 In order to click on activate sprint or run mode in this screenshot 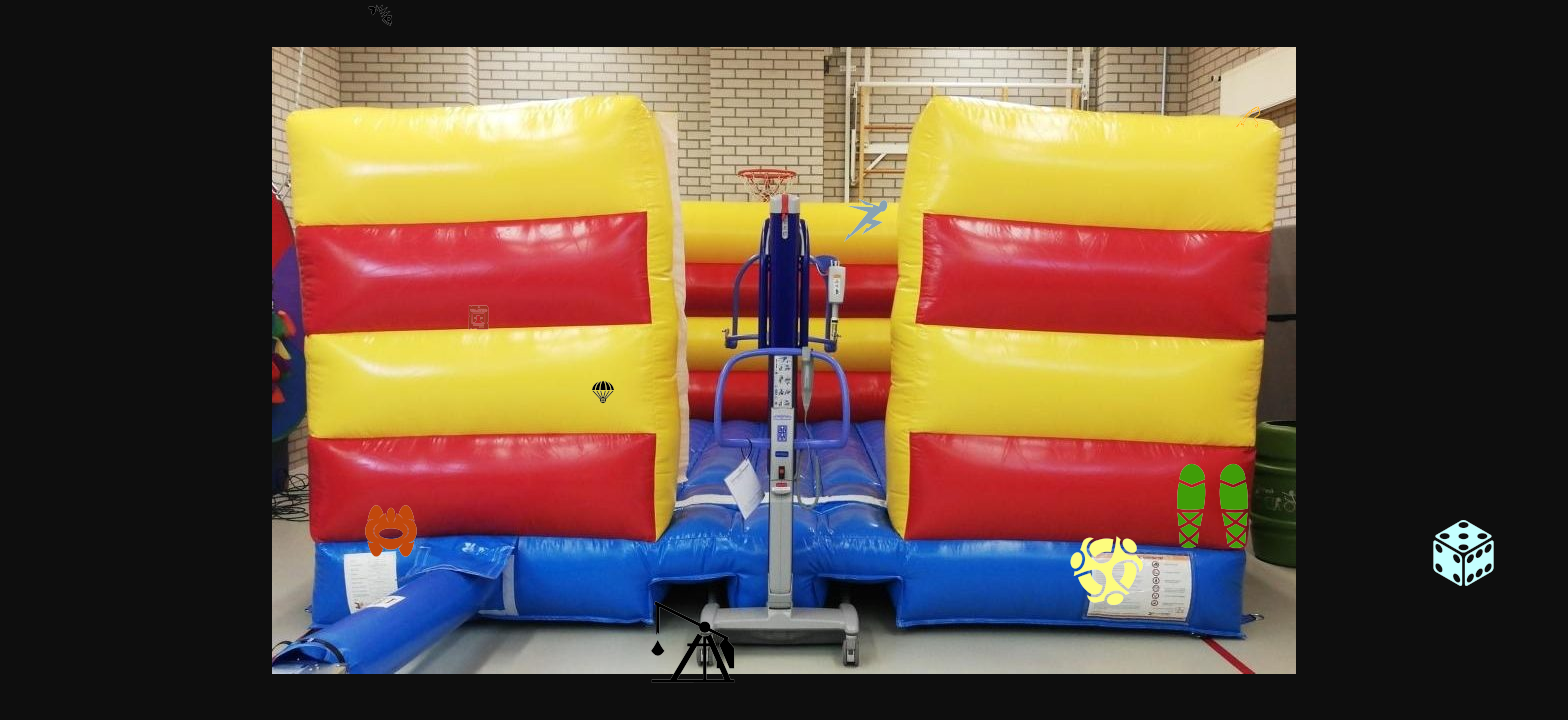, I will do `click(865, 220)`.